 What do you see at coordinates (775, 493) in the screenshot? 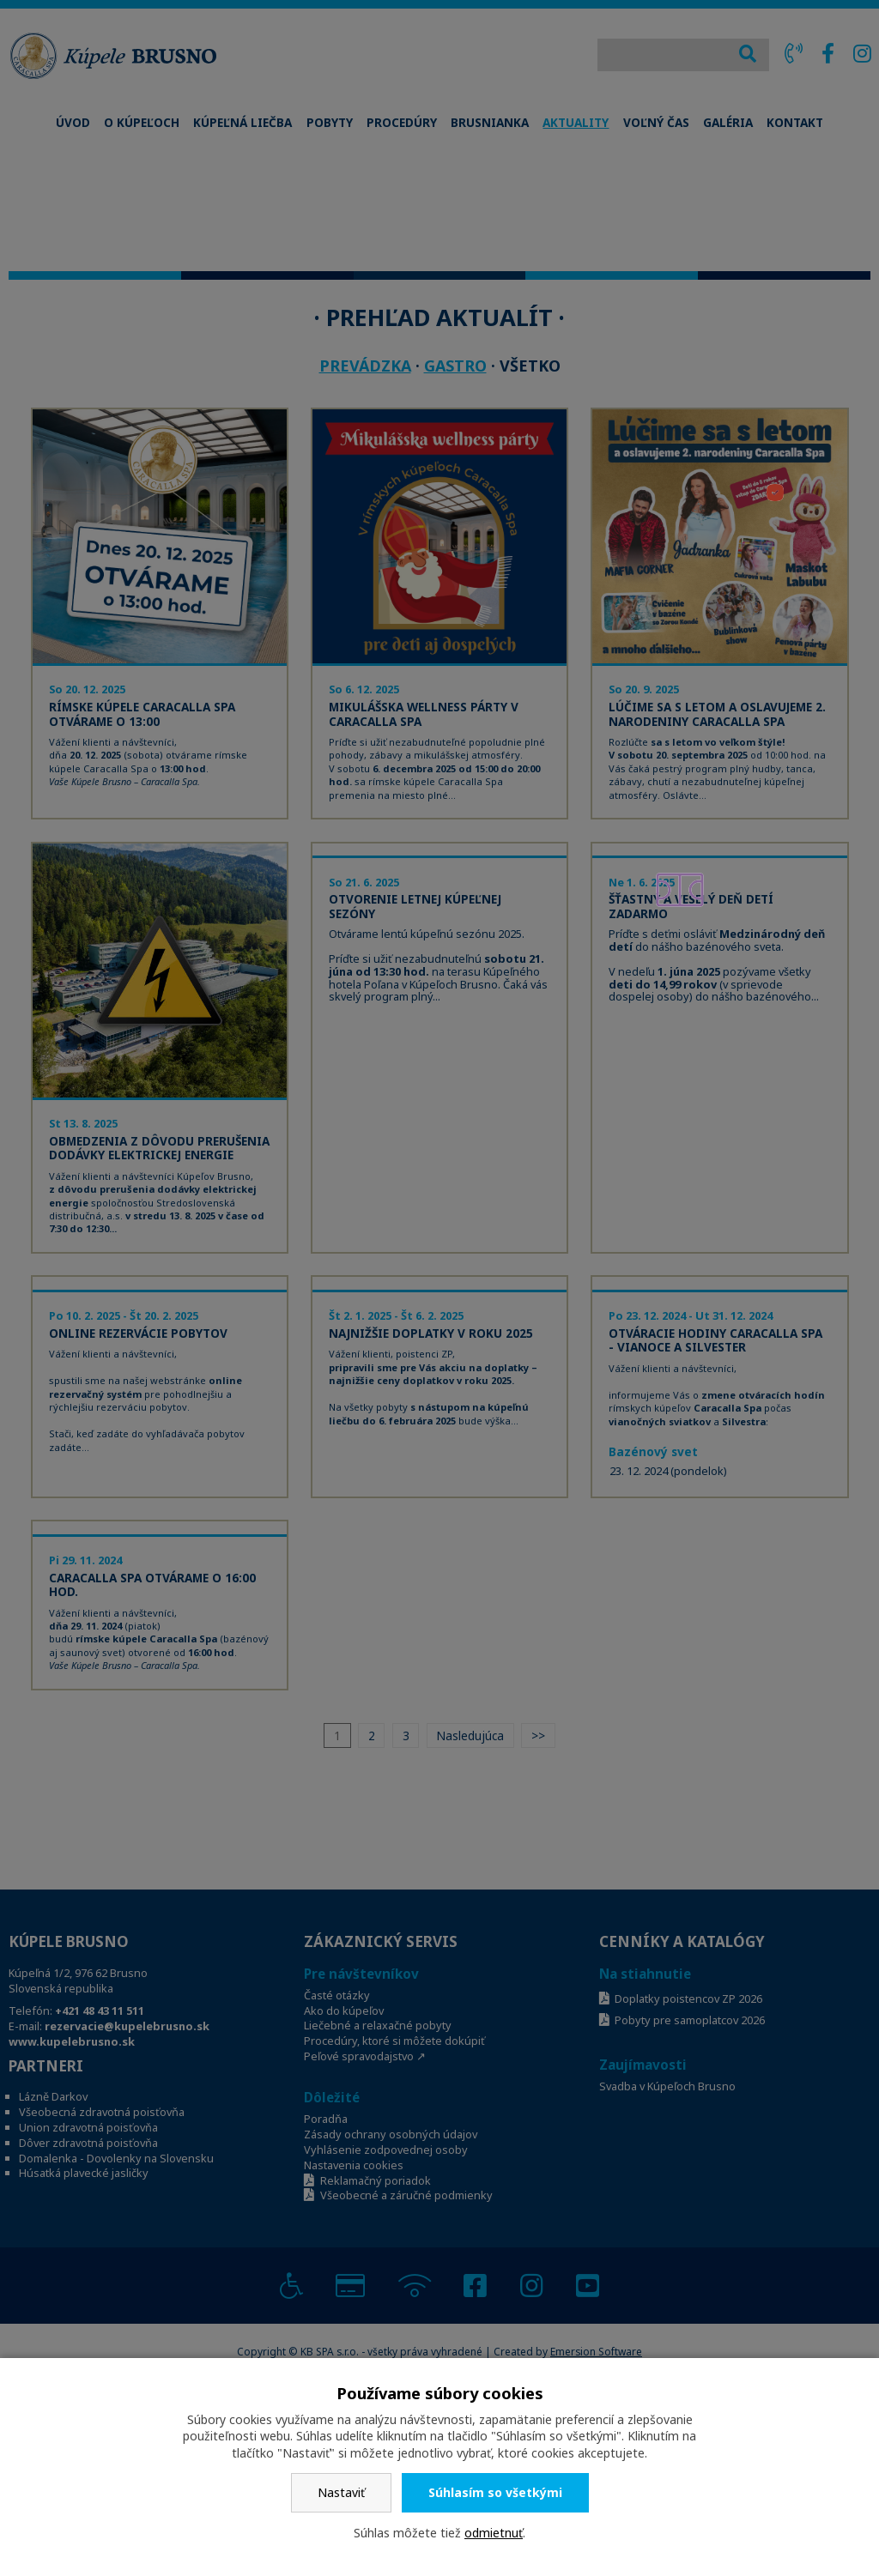
I see `mark task as complete` at bounding box center [775, 493].